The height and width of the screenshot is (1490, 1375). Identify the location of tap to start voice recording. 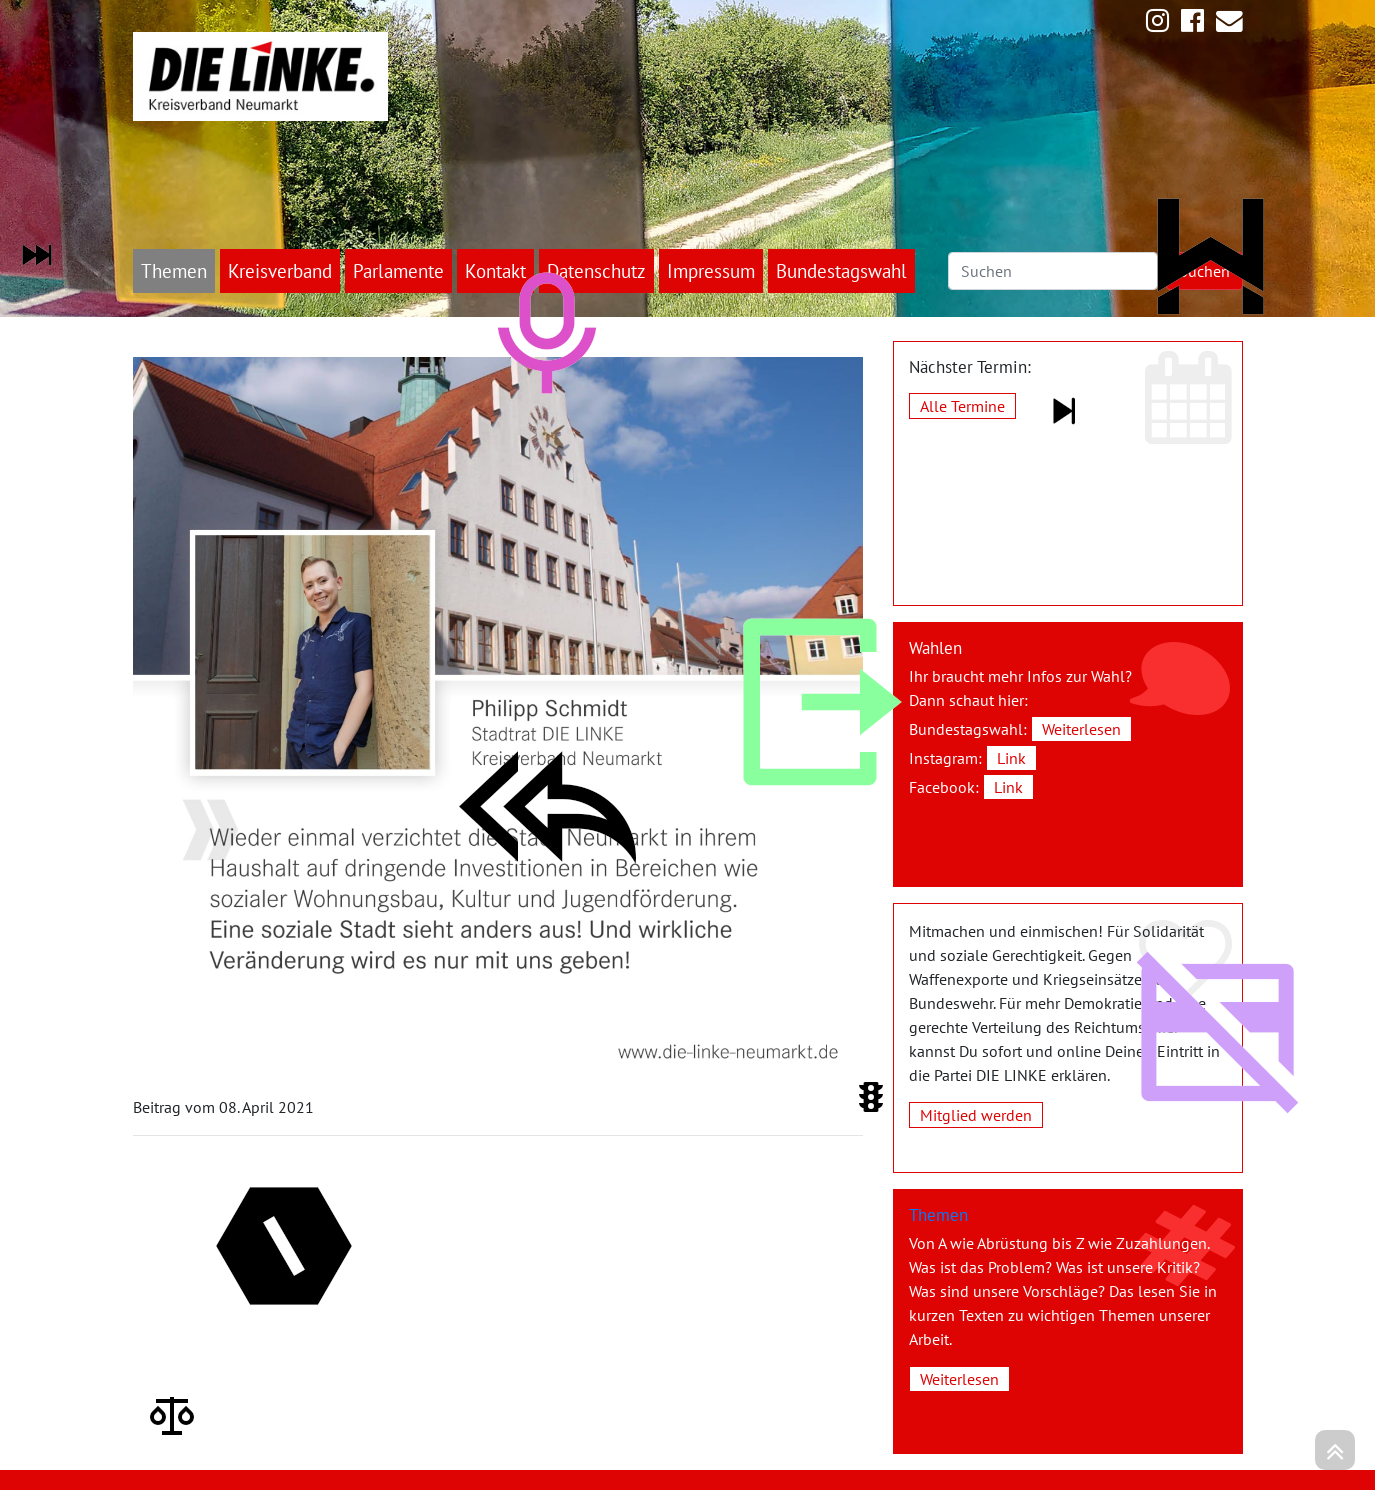
(547, 333).